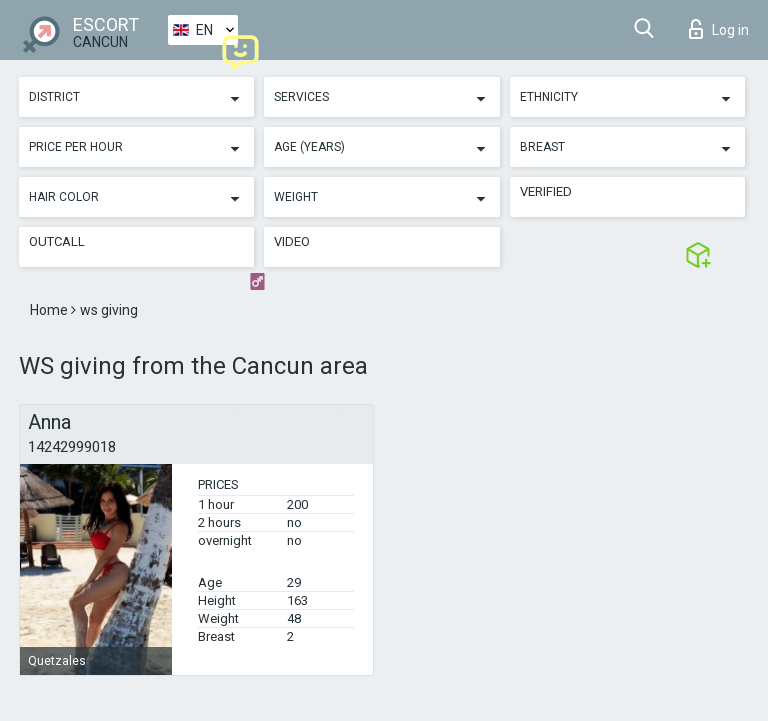 The image size is (768, 721). What do you see at coordinates (240, 51) in the screenshot?
I see `open chatbot or AI assistant` at bounding box center [240, 51].